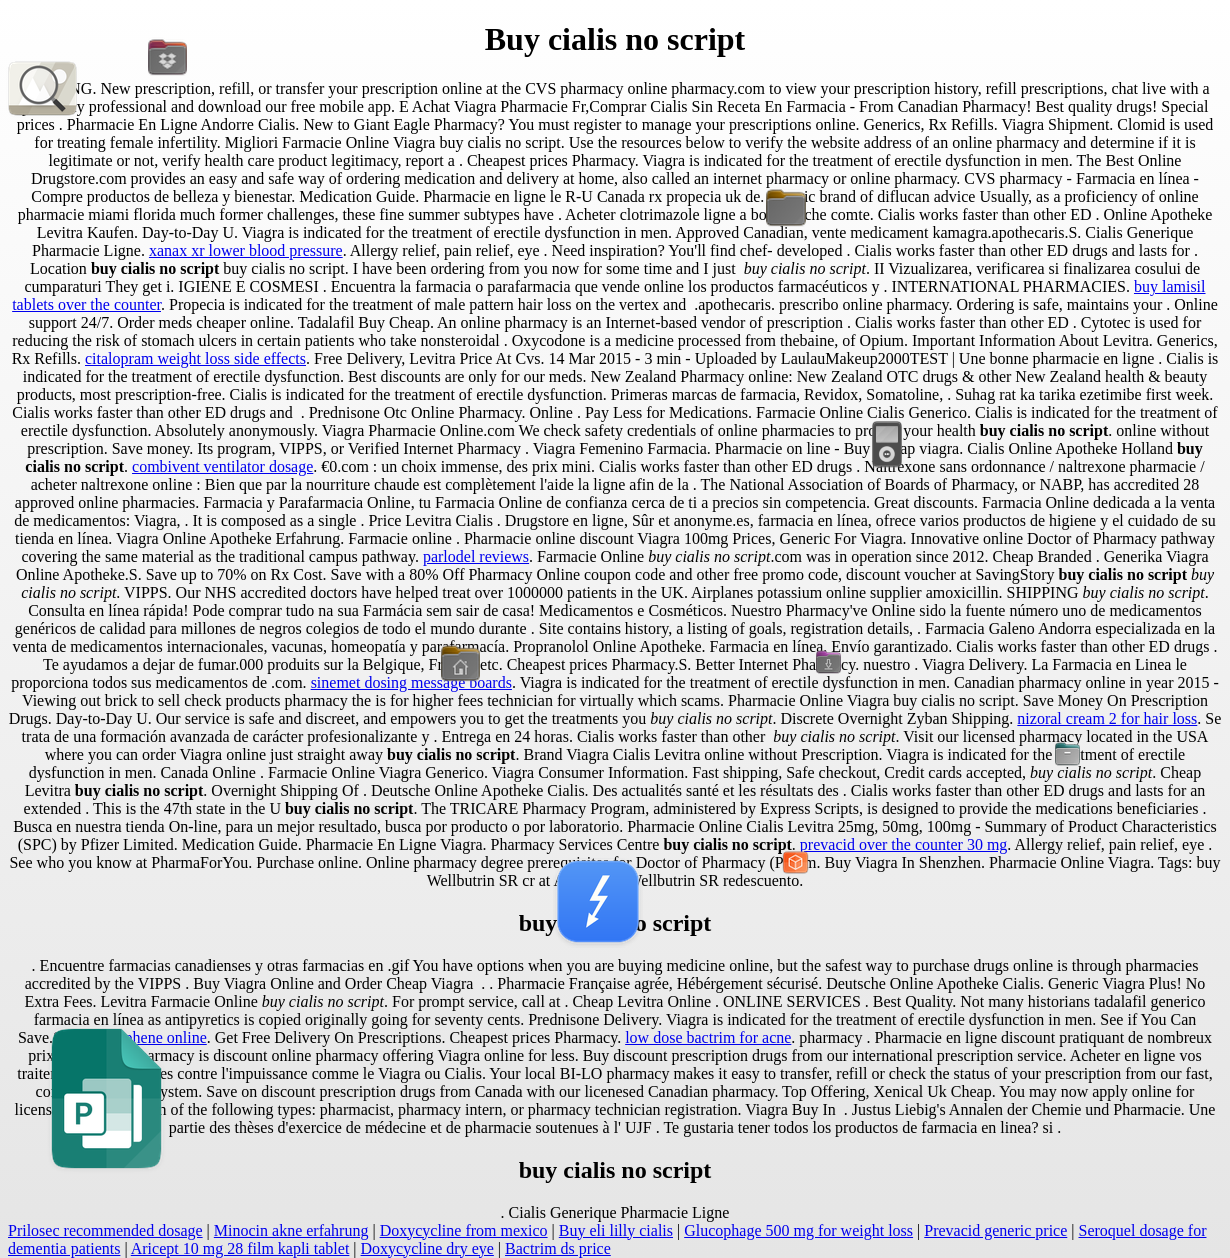 This screenshot has height=1258, width=1230. What do you see at coordinates (167, 56) in the screenshot?
I see `open your dropbox folder` at bounding box center [167, 56].